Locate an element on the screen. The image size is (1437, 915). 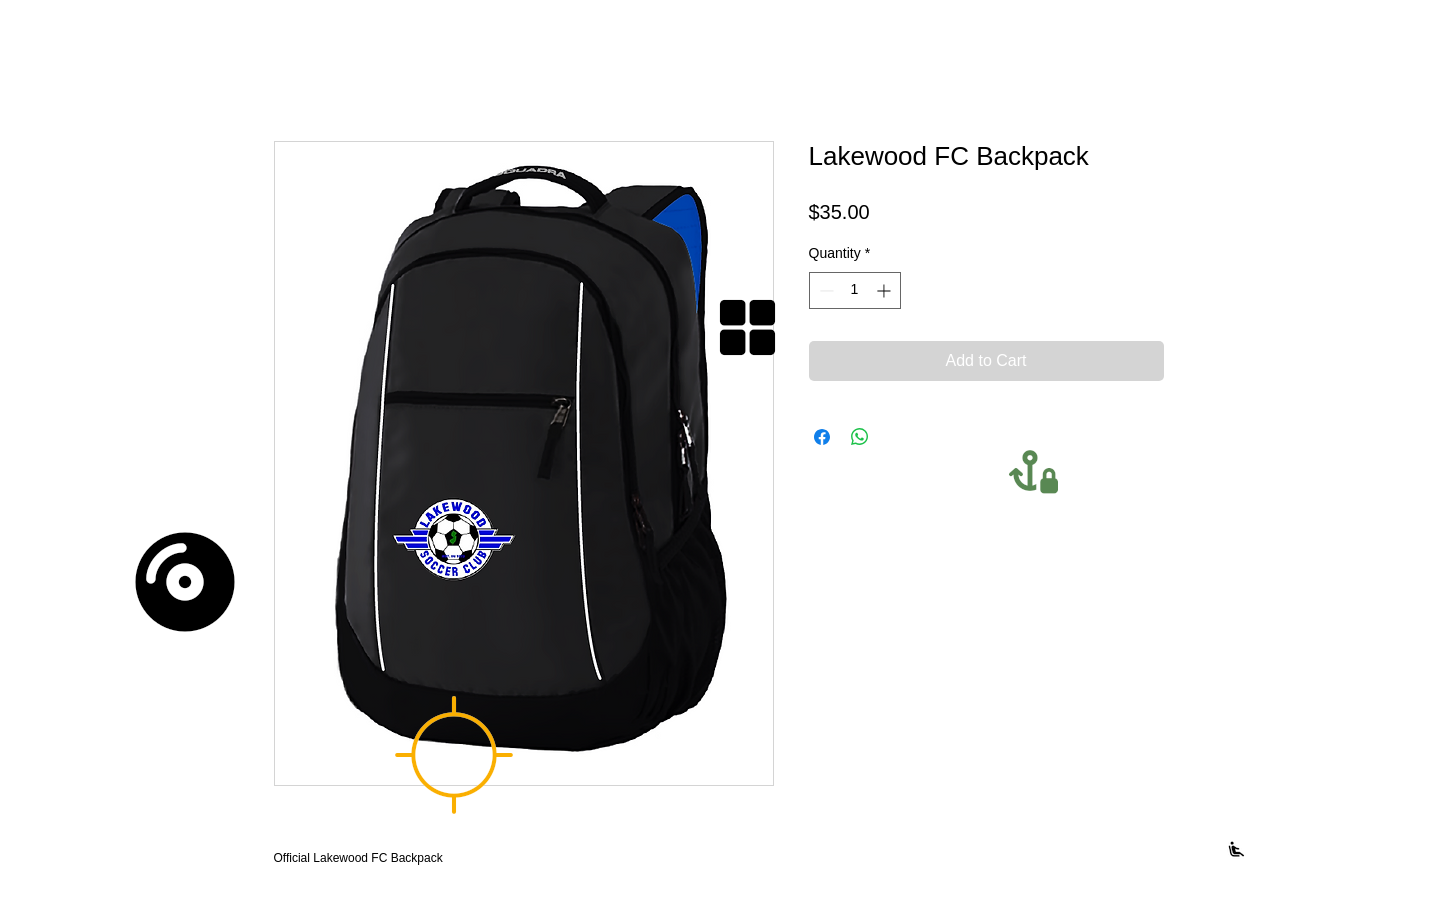
view items in grid layout is located at coordinates (747, 327).